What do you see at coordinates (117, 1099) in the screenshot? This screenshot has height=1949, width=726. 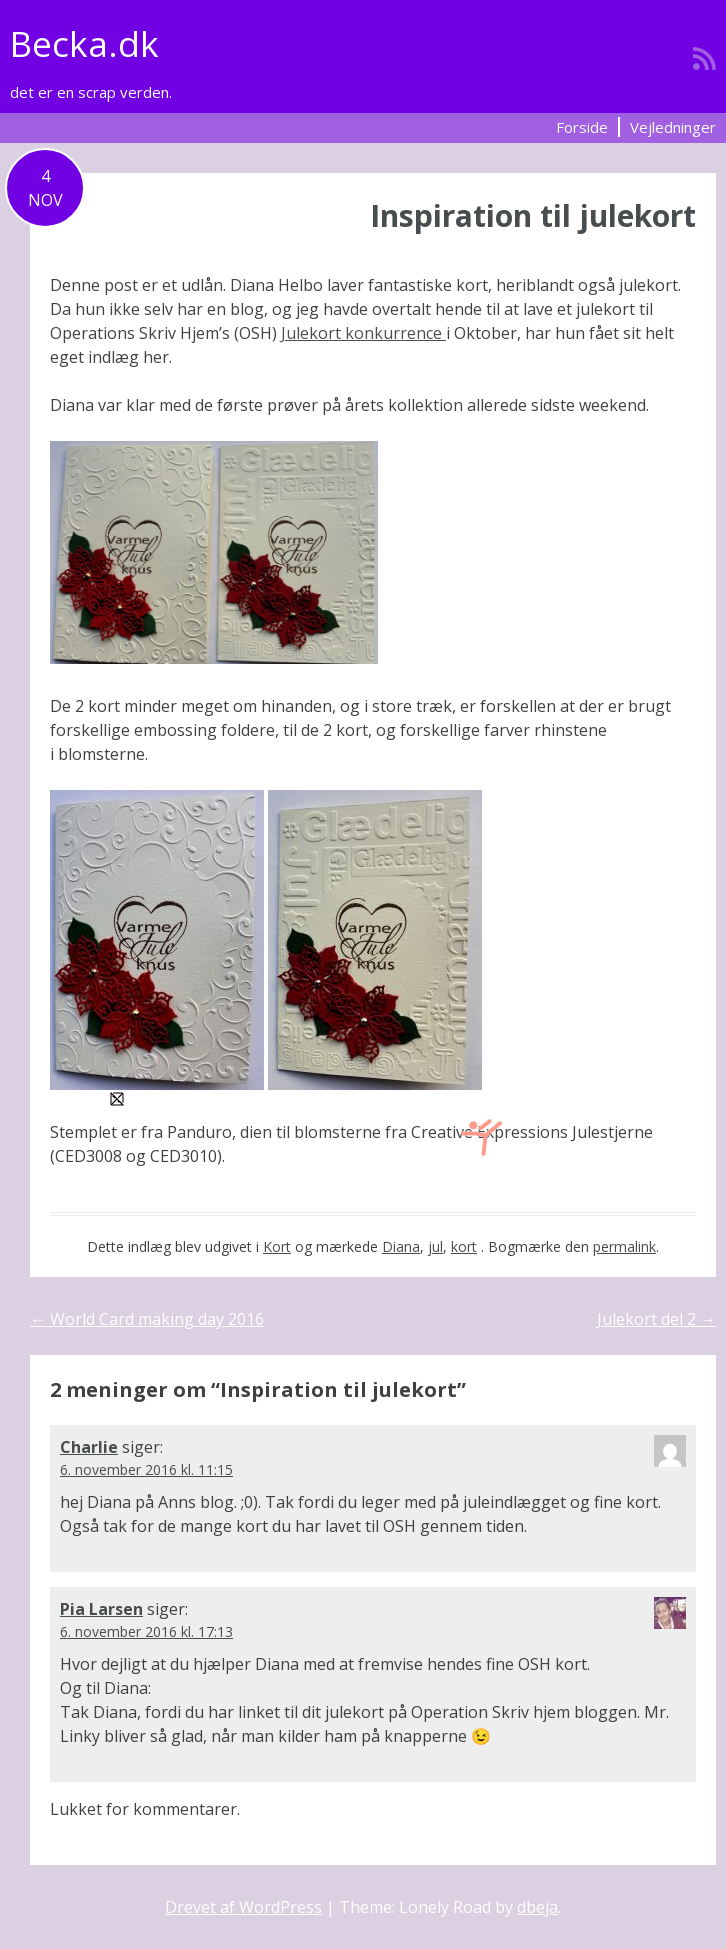 I see `disable exposure adjustment` at bounding box center [117, 1099].